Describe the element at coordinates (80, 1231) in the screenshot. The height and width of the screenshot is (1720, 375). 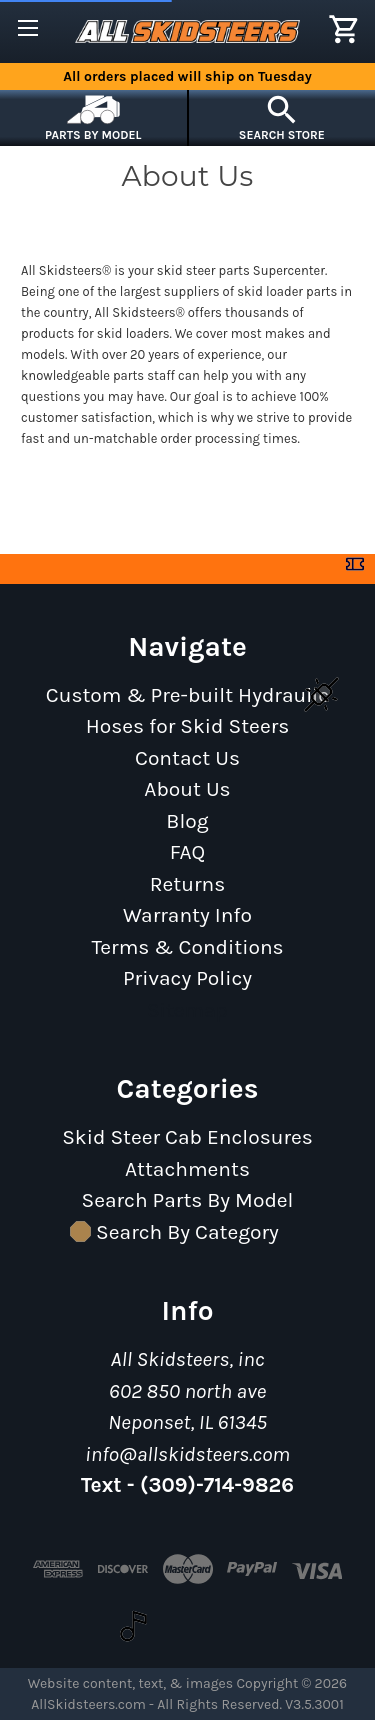
I see `indicates a stop or warning state` at that location.